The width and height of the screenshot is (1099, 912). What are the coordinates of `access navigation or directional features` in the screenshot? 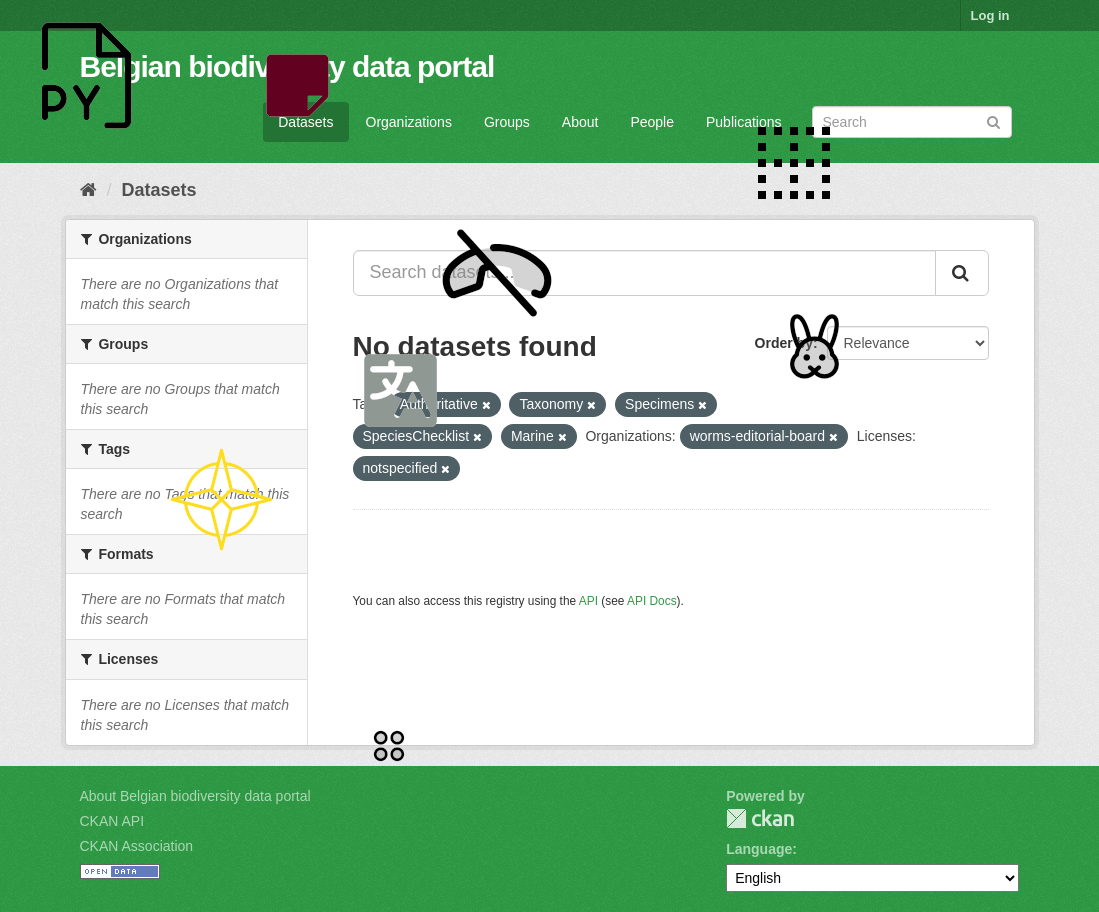 It's located at (221, 499).